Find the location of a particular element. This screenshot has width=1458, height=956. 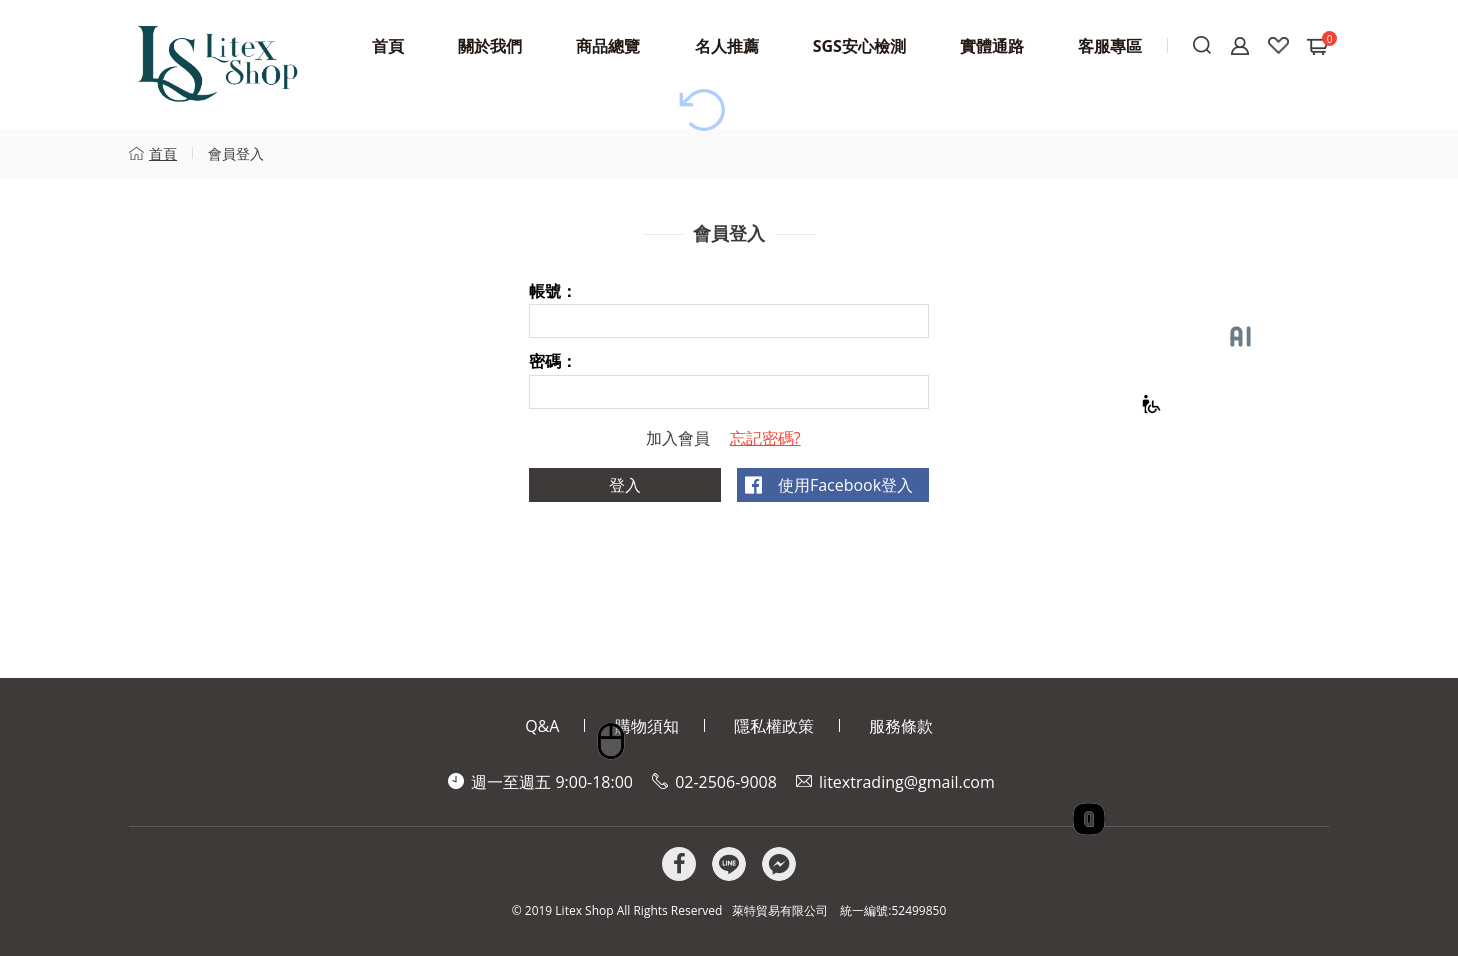

access AI-powered features is located at coordinates (1240, 336).